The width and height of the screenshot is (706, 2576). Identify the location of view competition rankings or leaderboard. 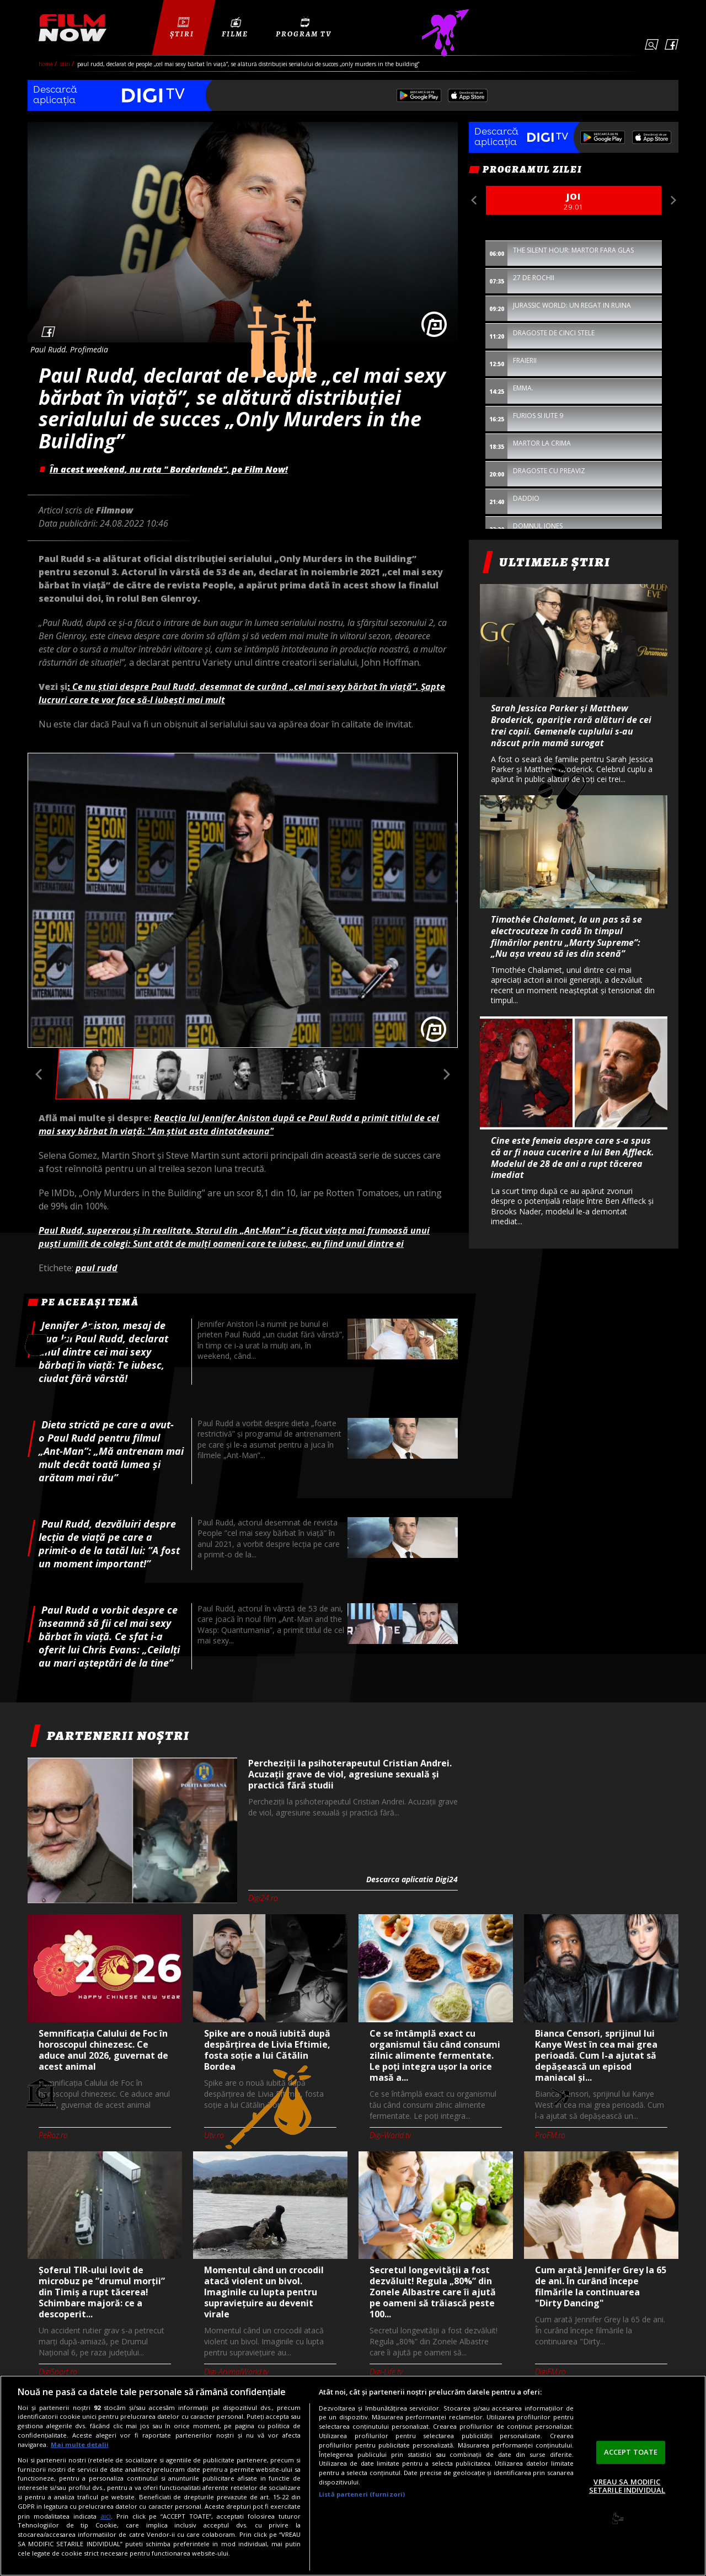
(501, 811).